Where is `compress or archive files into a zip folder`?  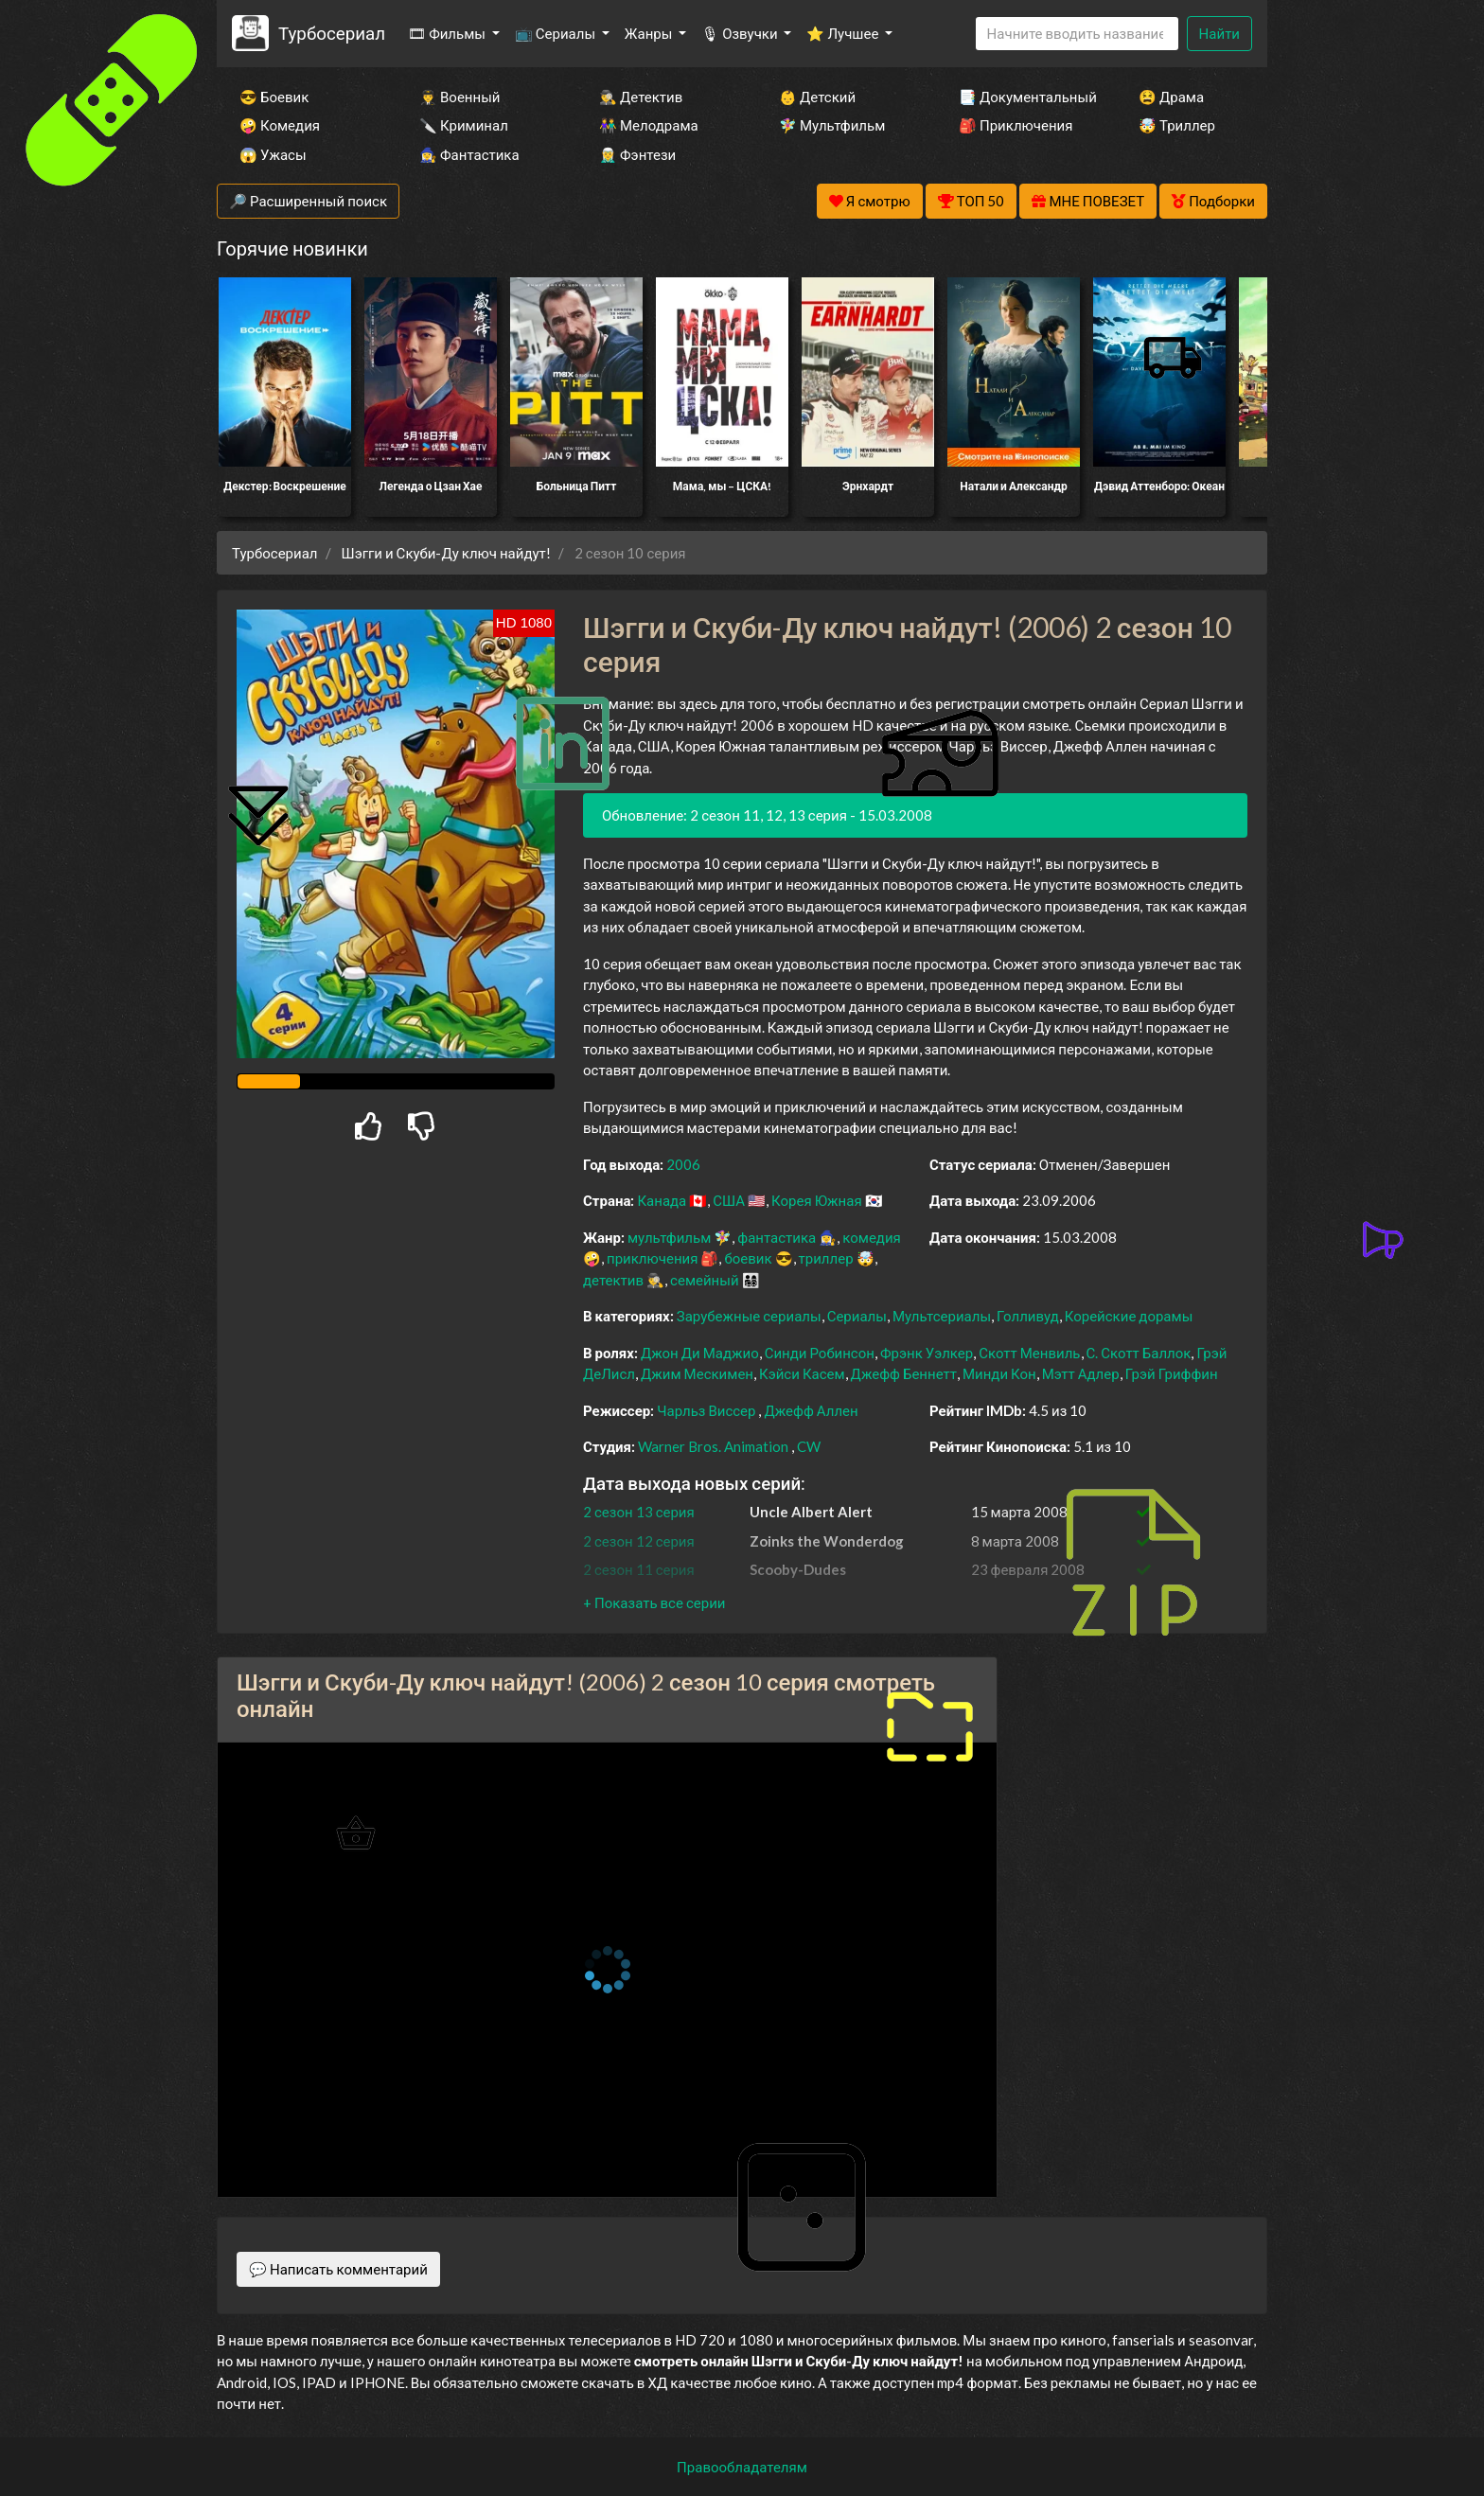 compress or archive files into a zip folder is located at coordinates (1133, 1568).